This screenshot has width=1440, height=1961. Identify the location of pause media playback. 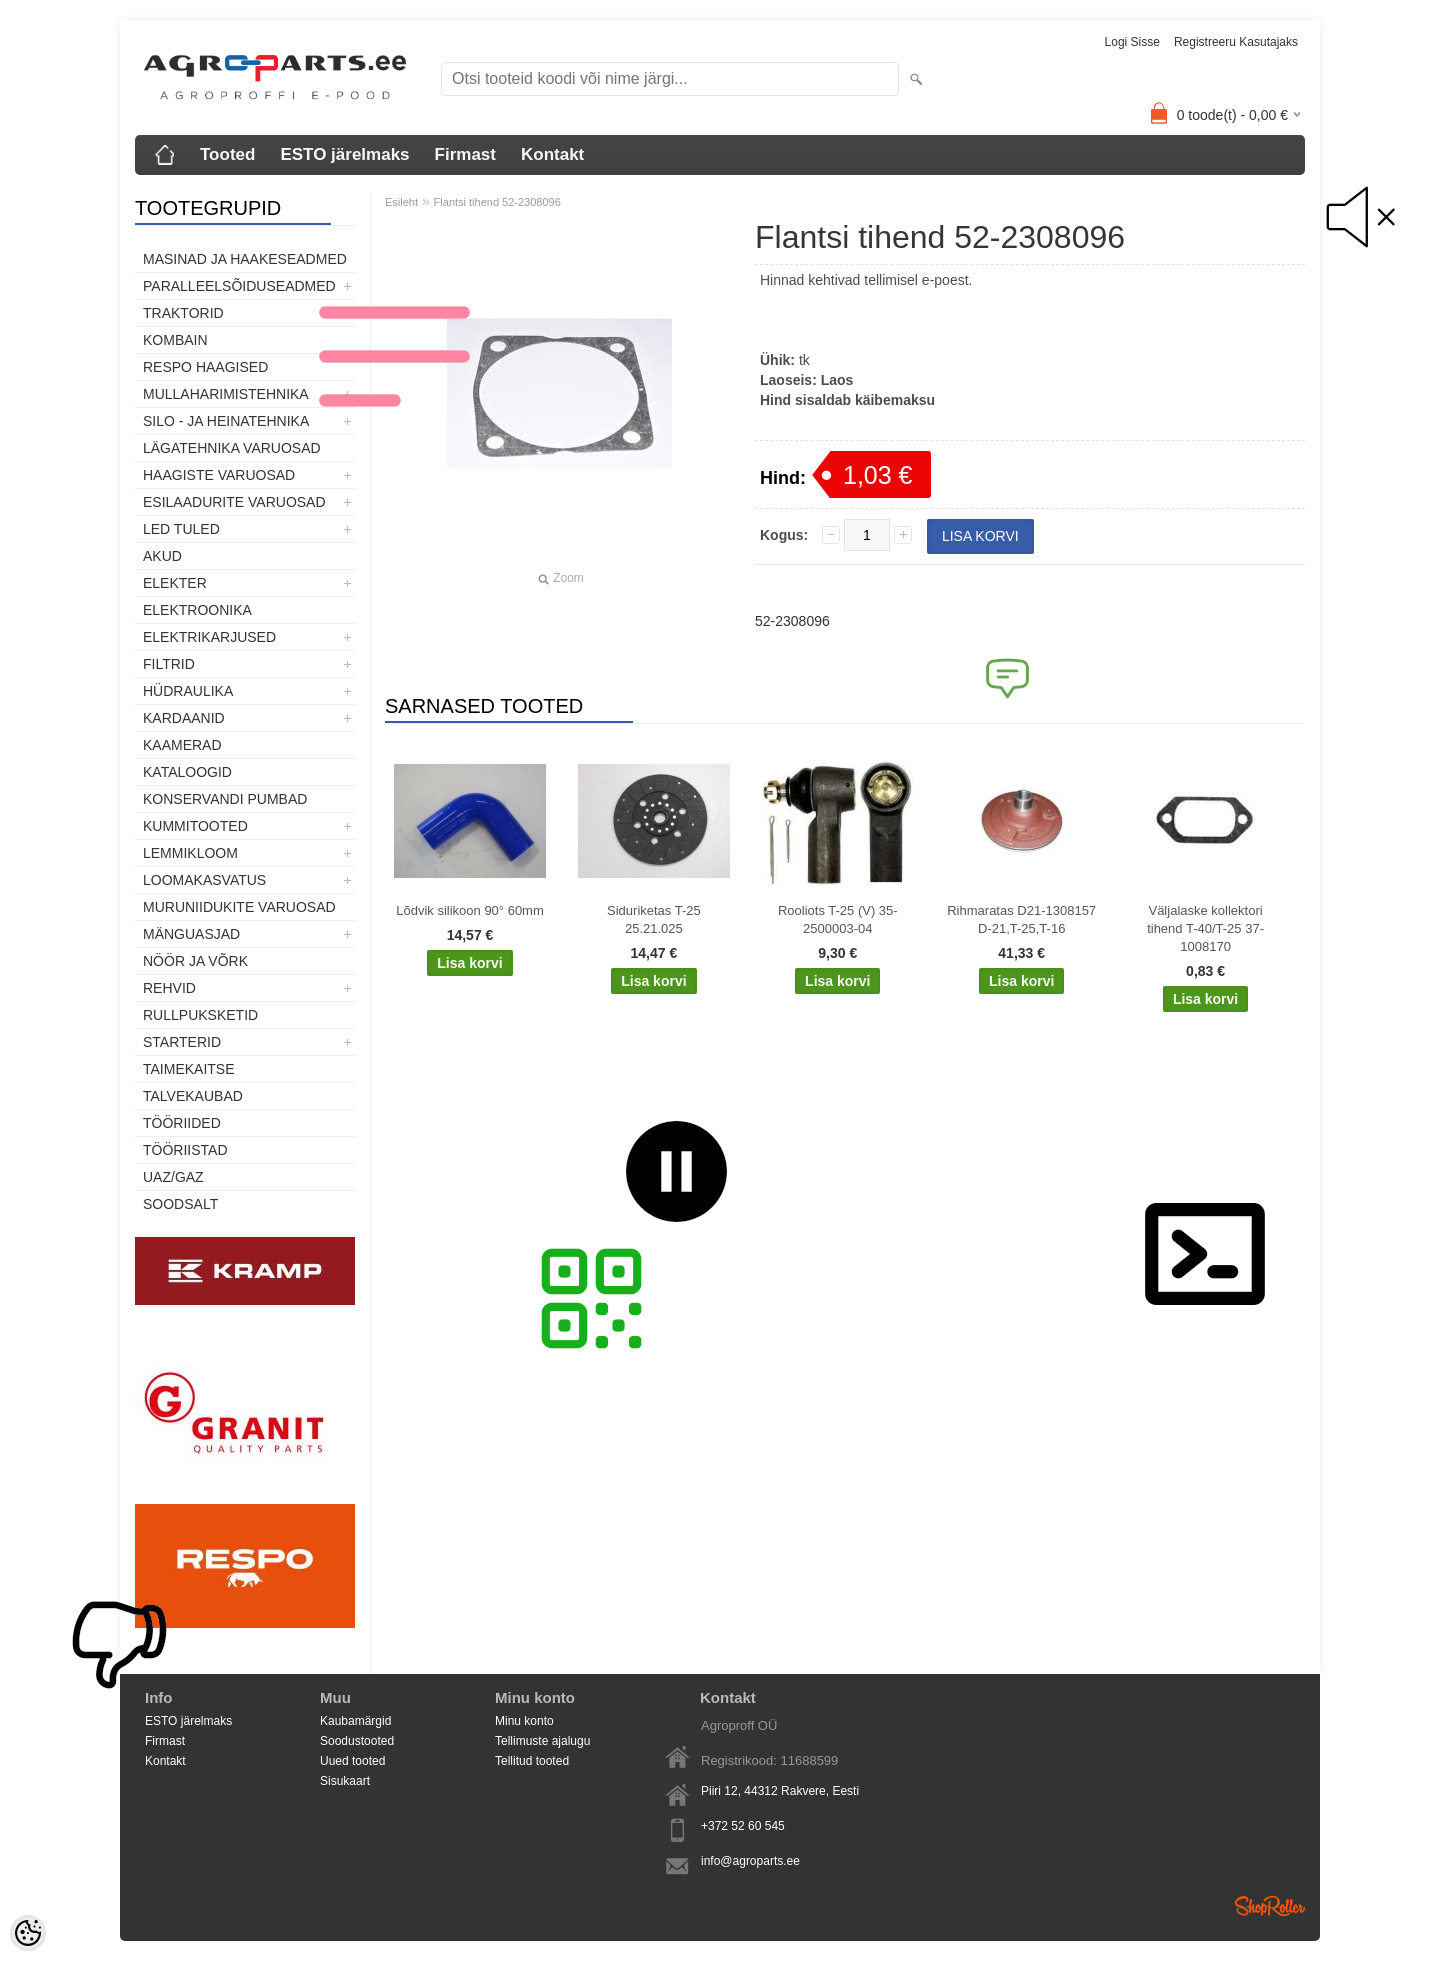
(676, 1171).